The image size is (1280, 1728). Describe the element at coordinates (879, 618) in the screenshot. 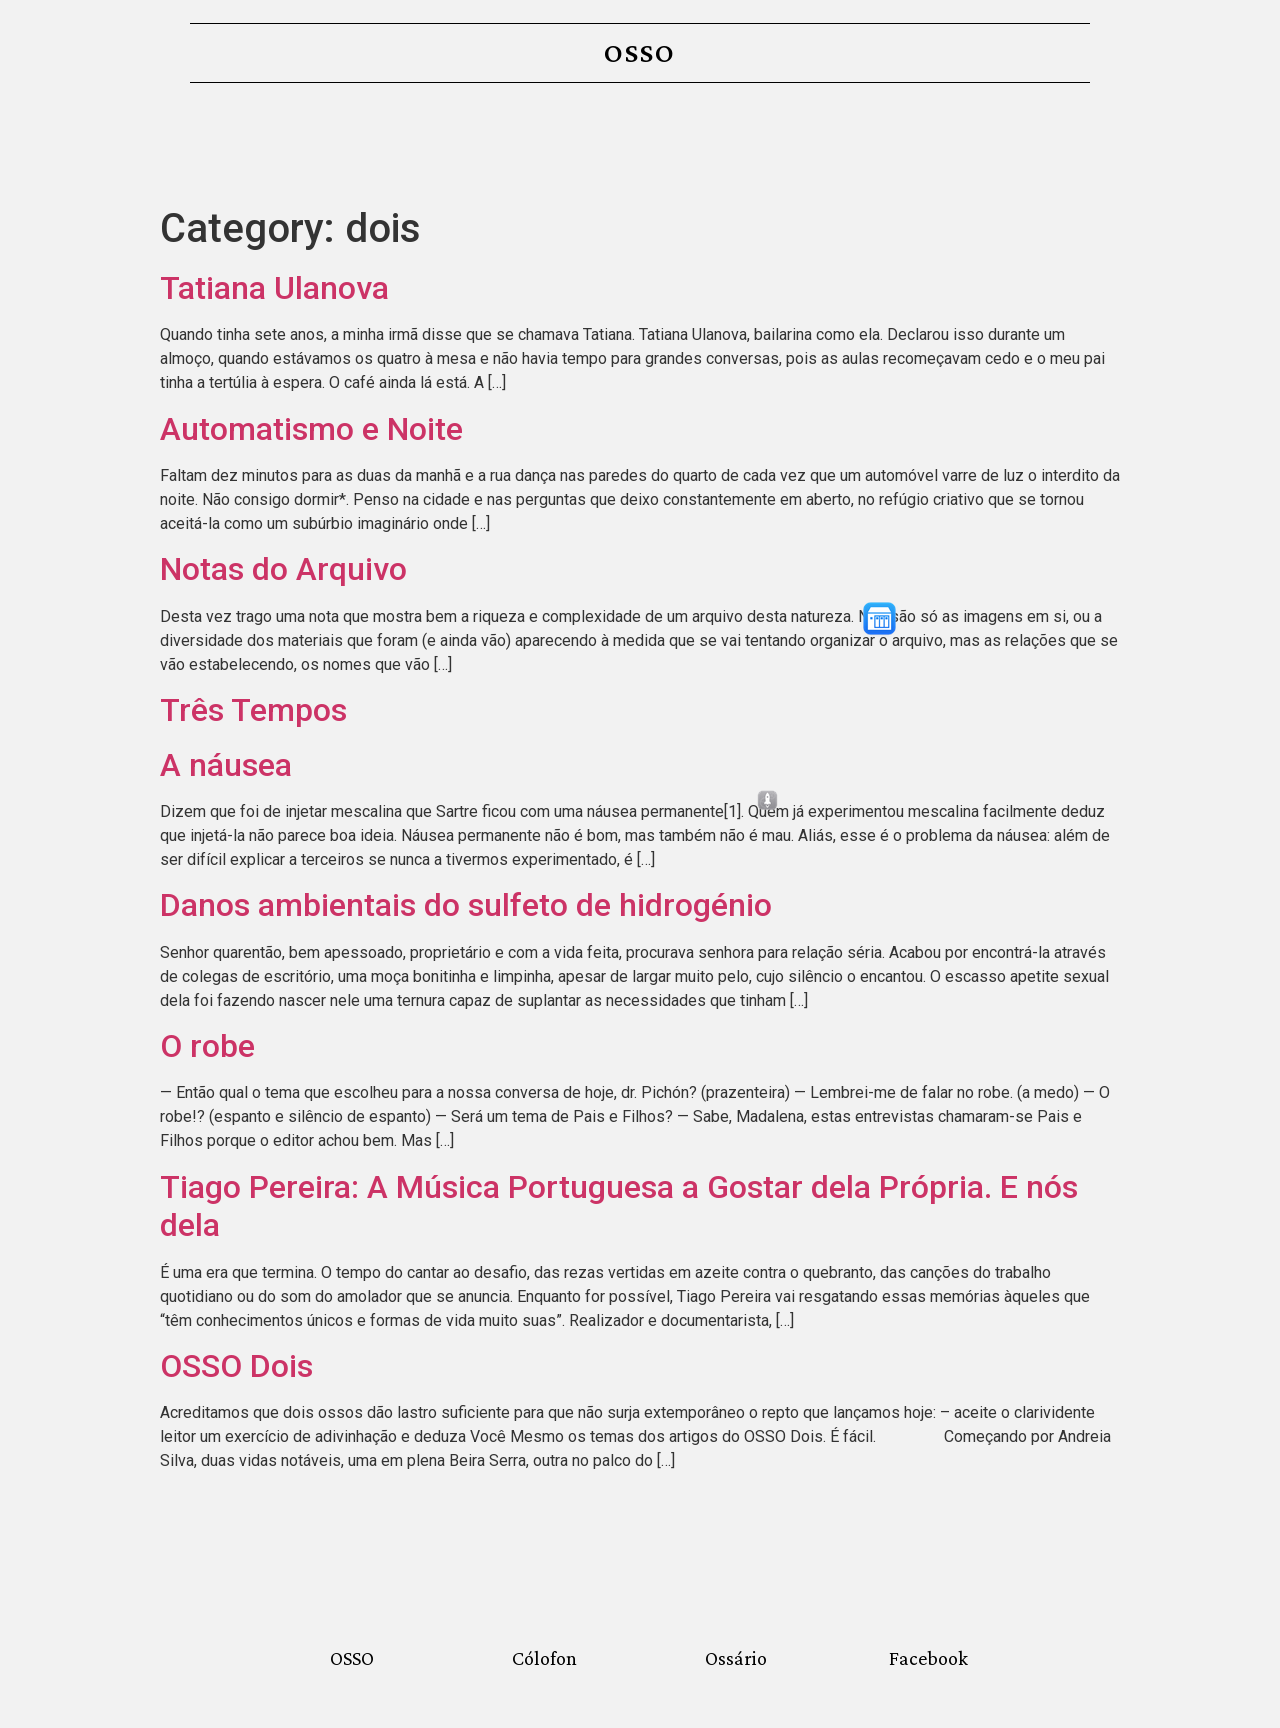

I see `open synology nas management app` at that location.